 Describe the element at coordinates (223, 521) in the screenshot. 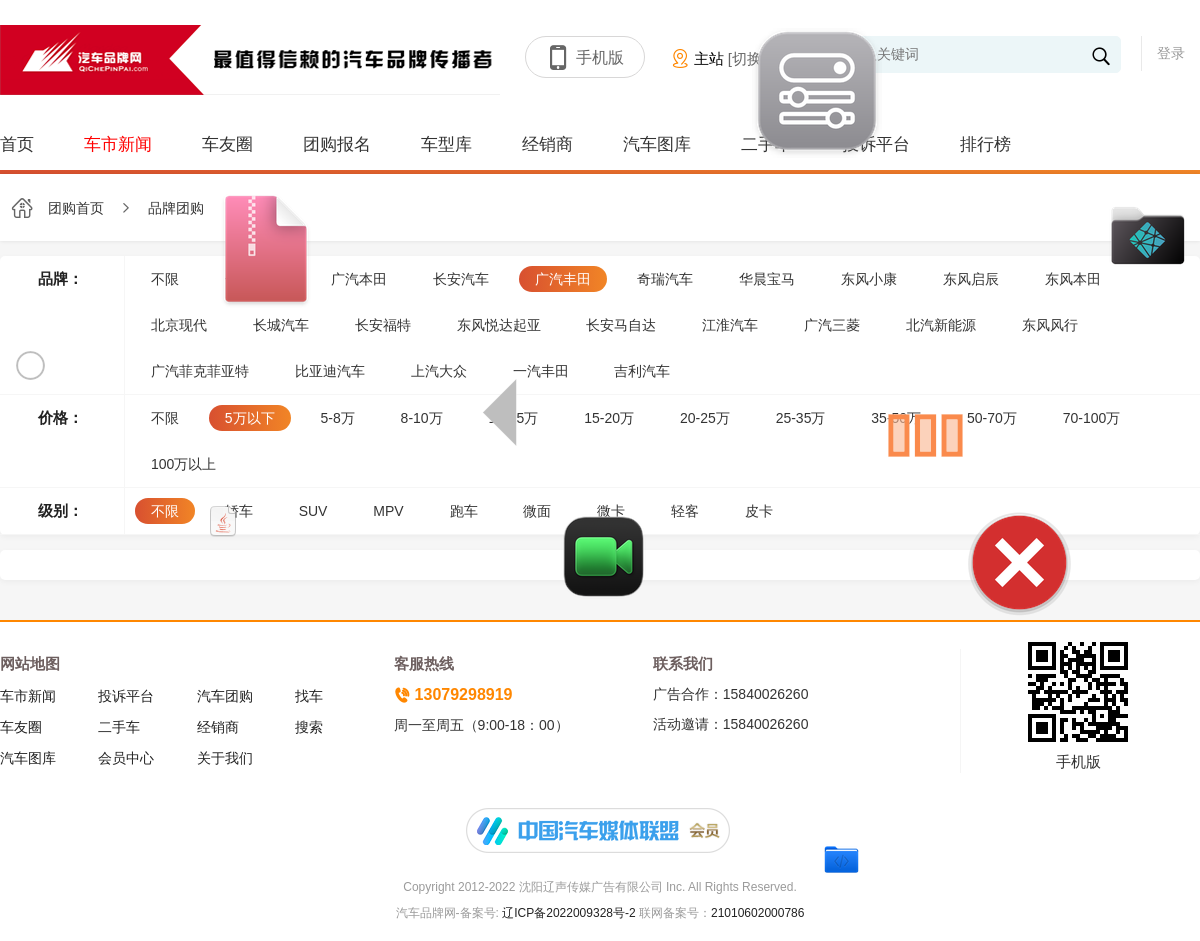

I see `java source code file` at that location.